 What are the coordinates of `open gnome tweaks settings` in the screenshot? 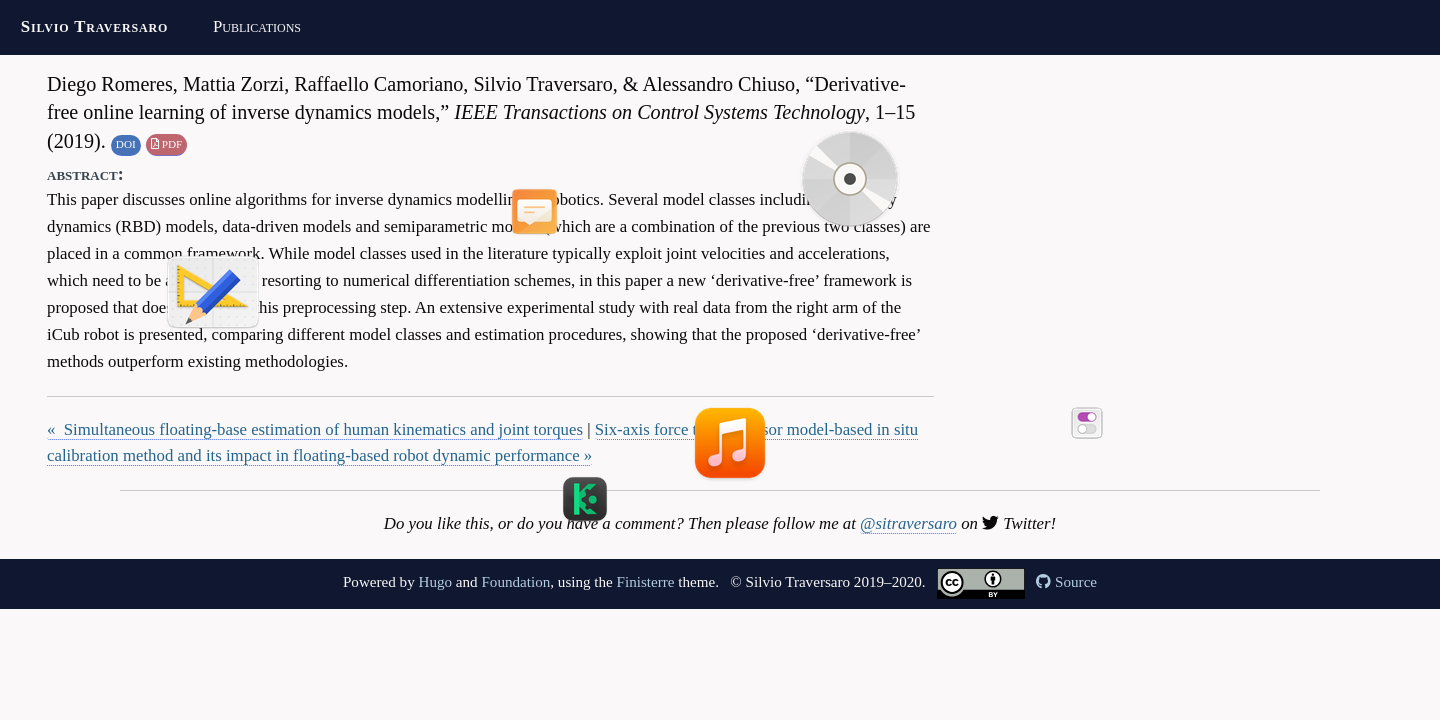 It's located at (1087, 423).